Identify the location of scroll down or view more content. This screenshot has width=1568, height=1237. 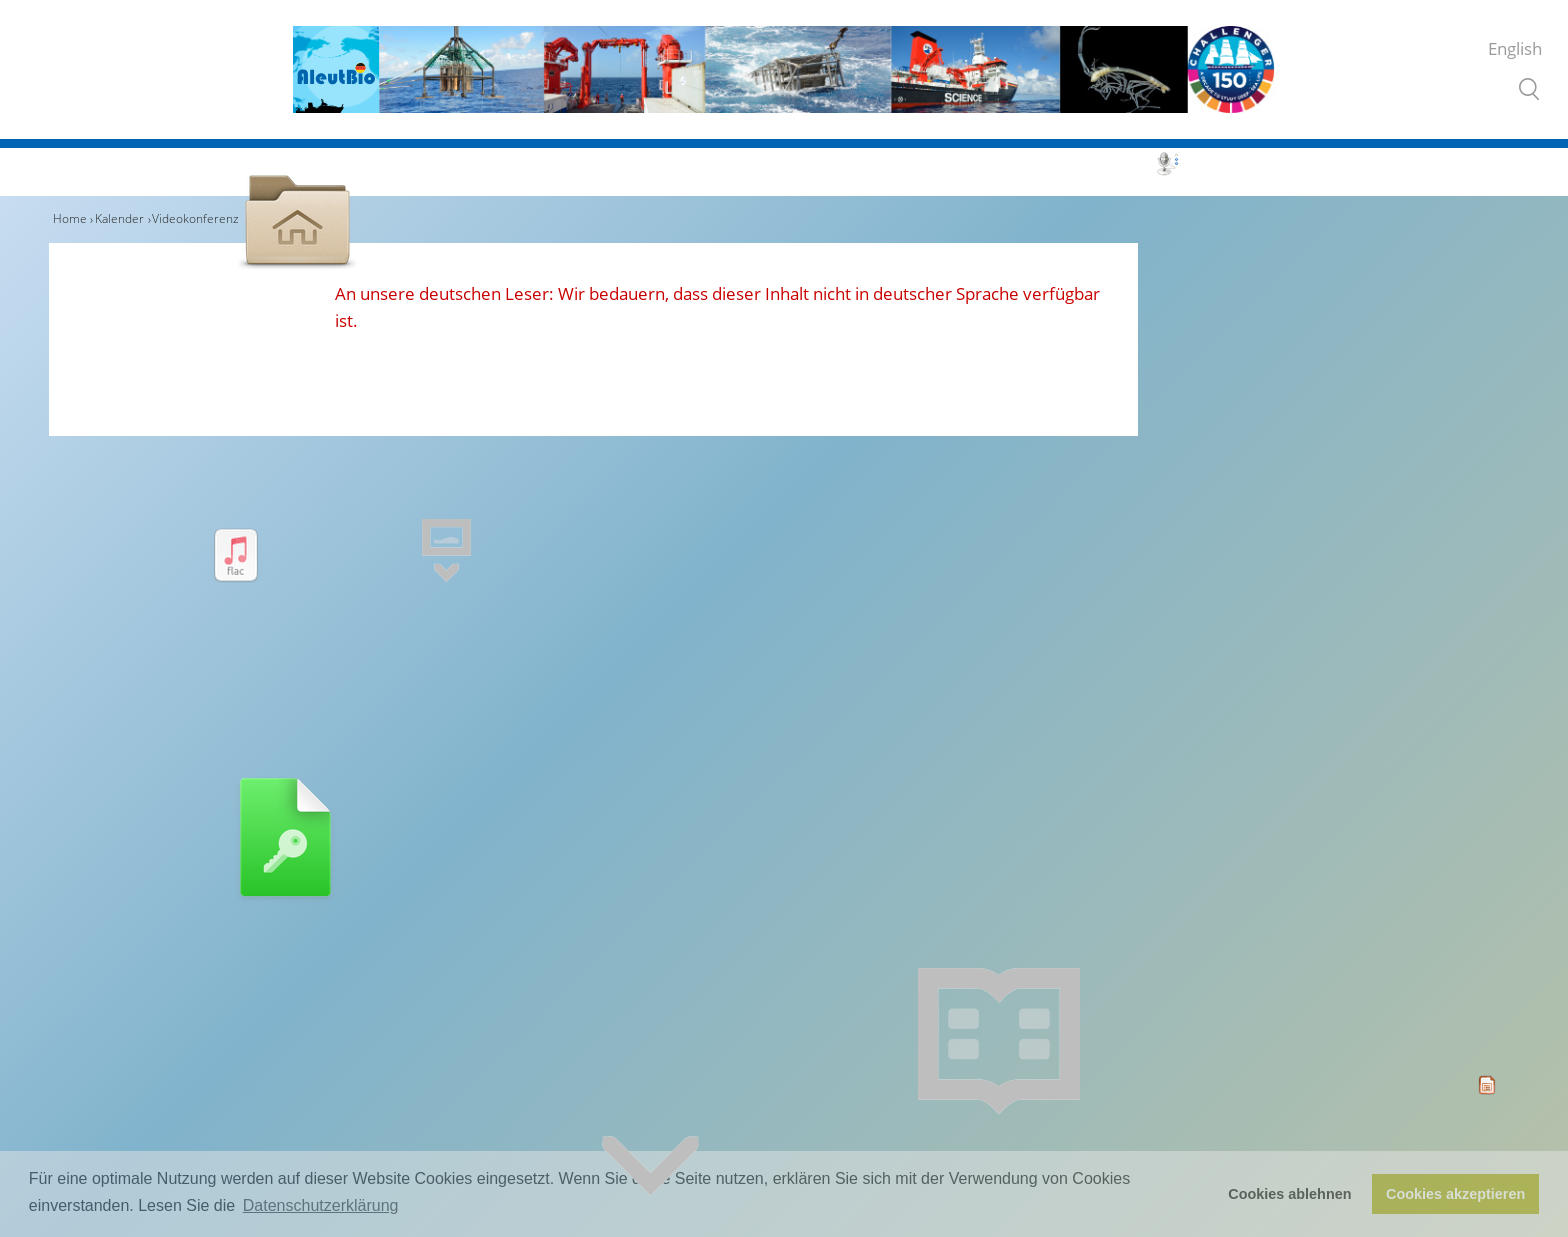
(650, 1168).